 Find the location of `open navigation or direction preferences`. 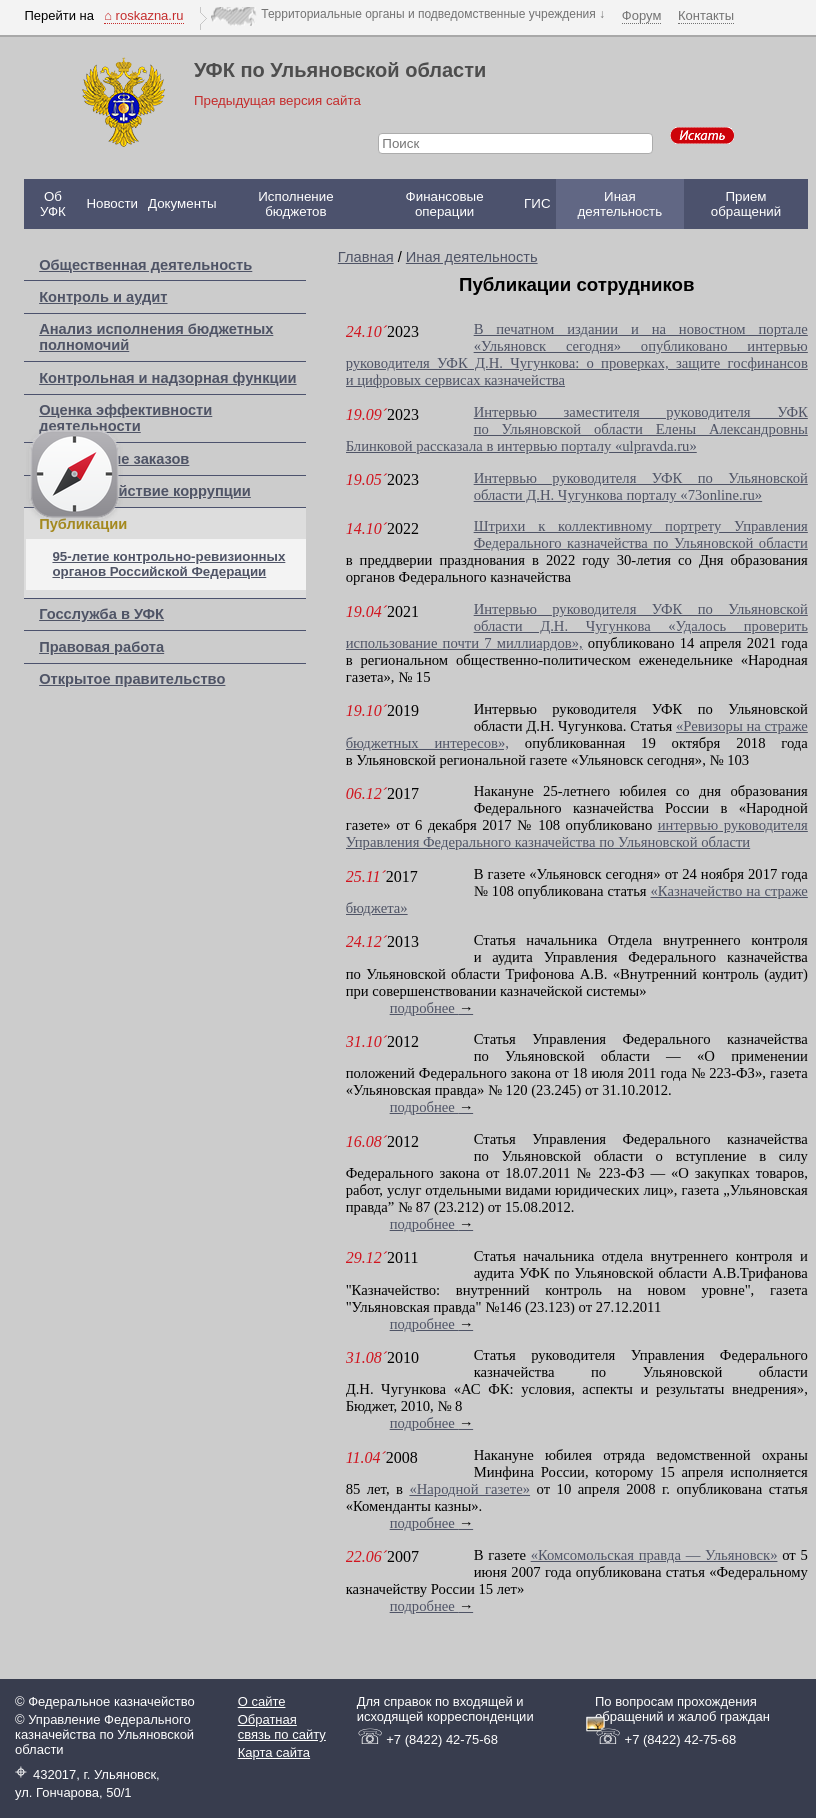

open navigation or direction preferences is located at coordinates (74, 475).